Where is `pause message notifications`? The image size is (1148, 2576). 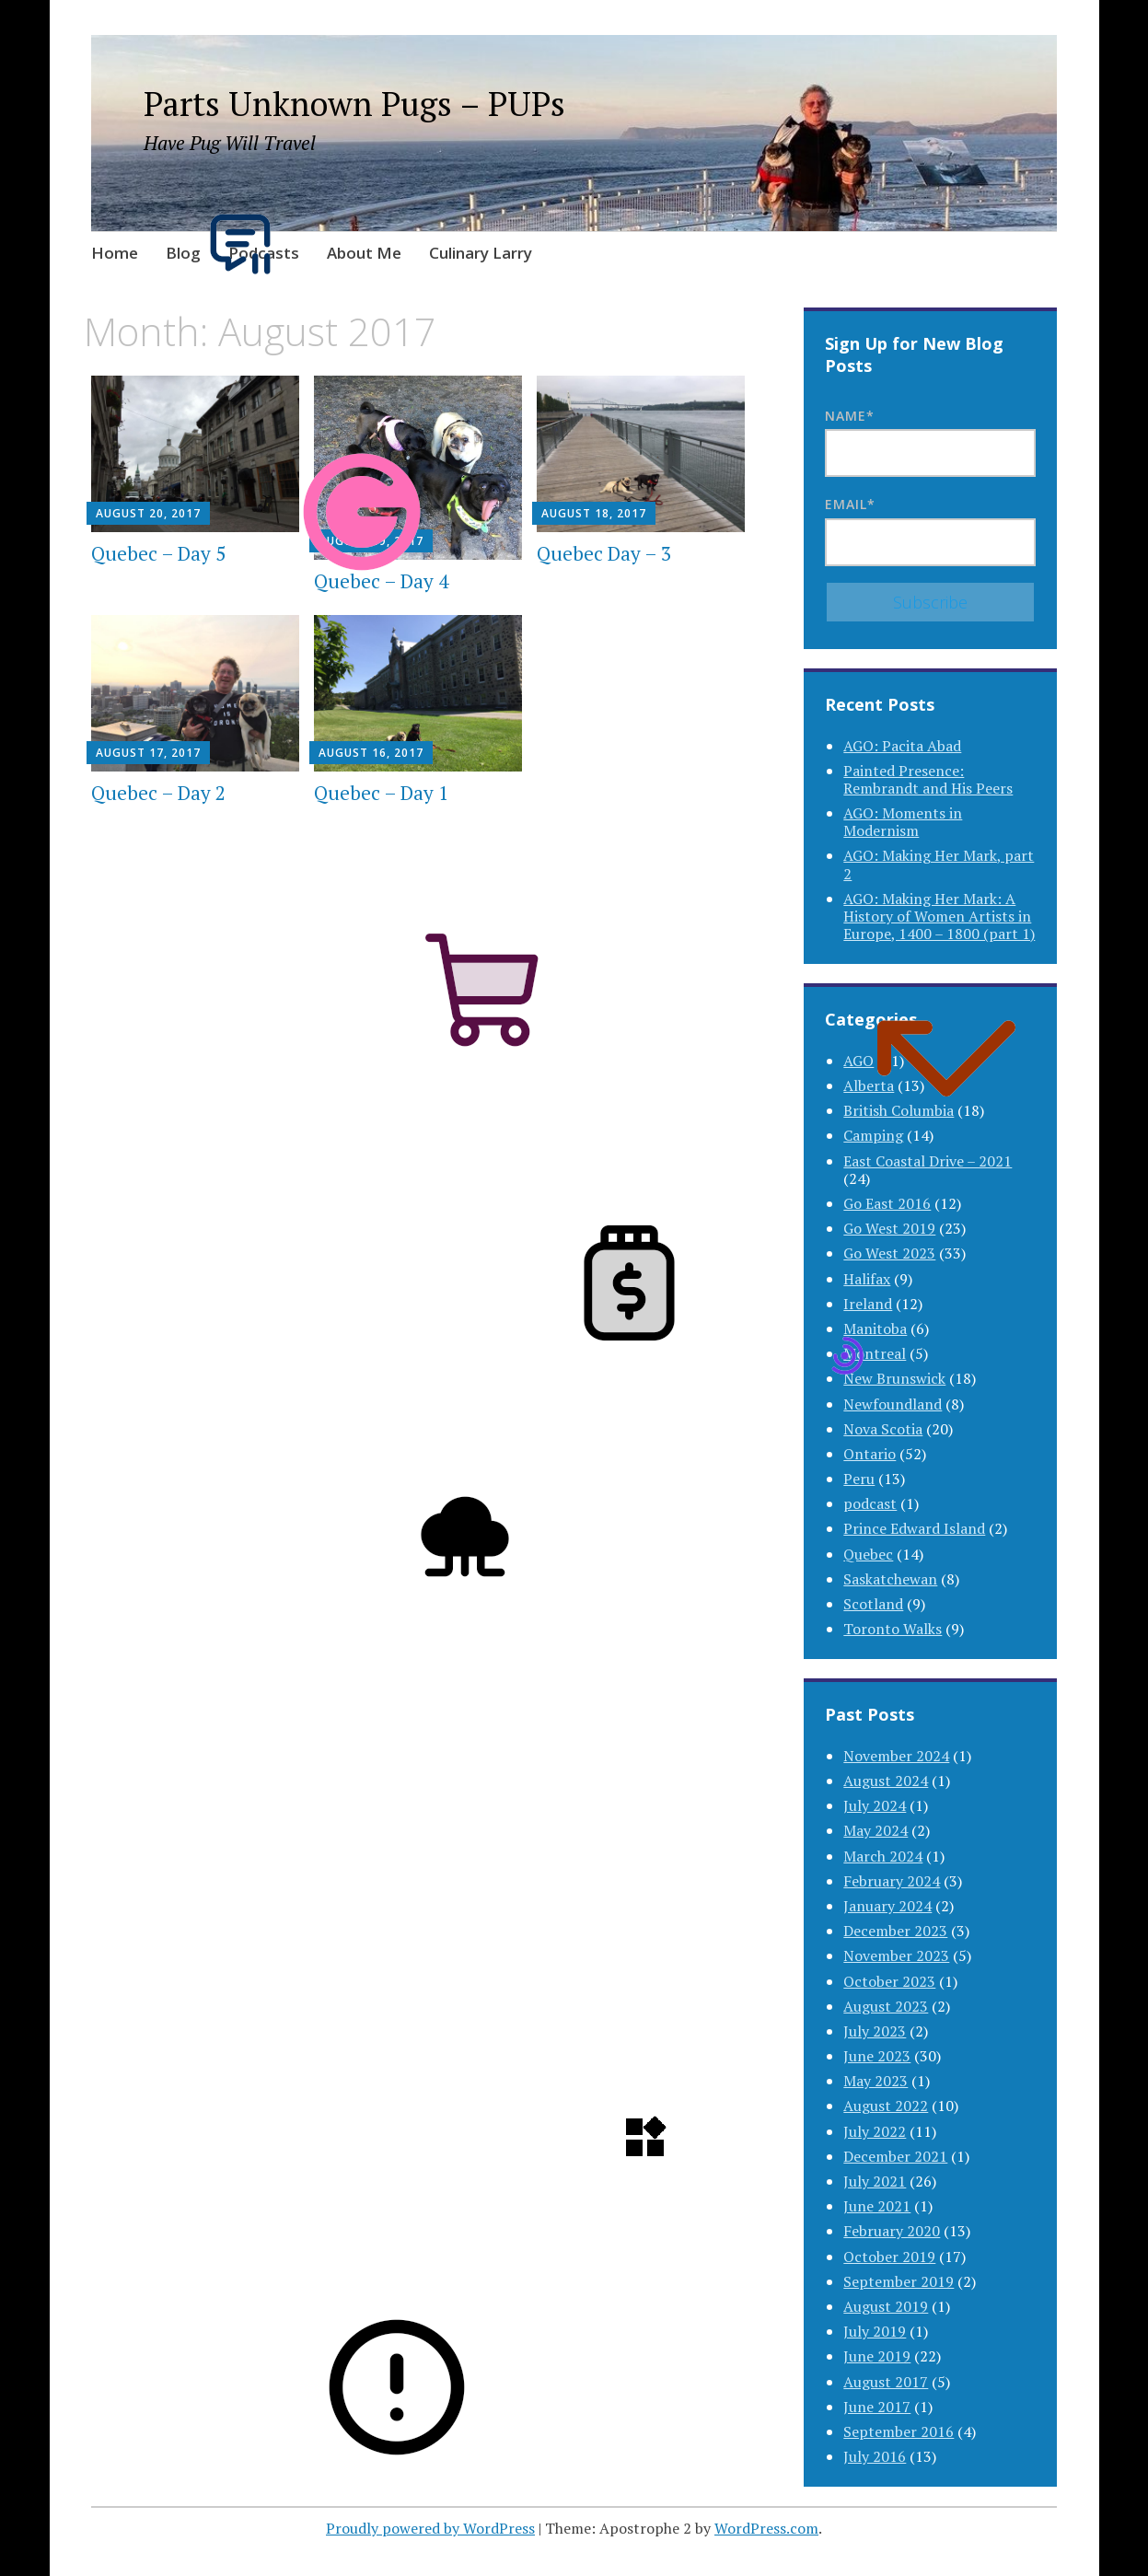 pause message notifications is located at coordinates (240, 241).